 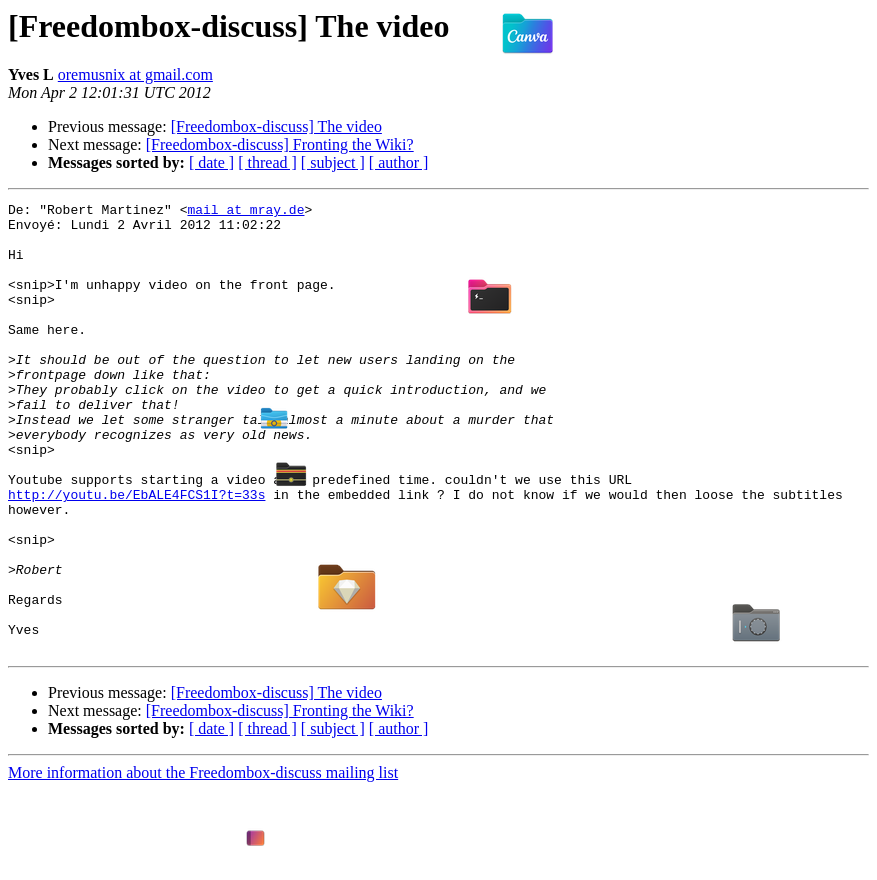 I want to click on open folder containing Canva project files, so click(x=527, y=34).